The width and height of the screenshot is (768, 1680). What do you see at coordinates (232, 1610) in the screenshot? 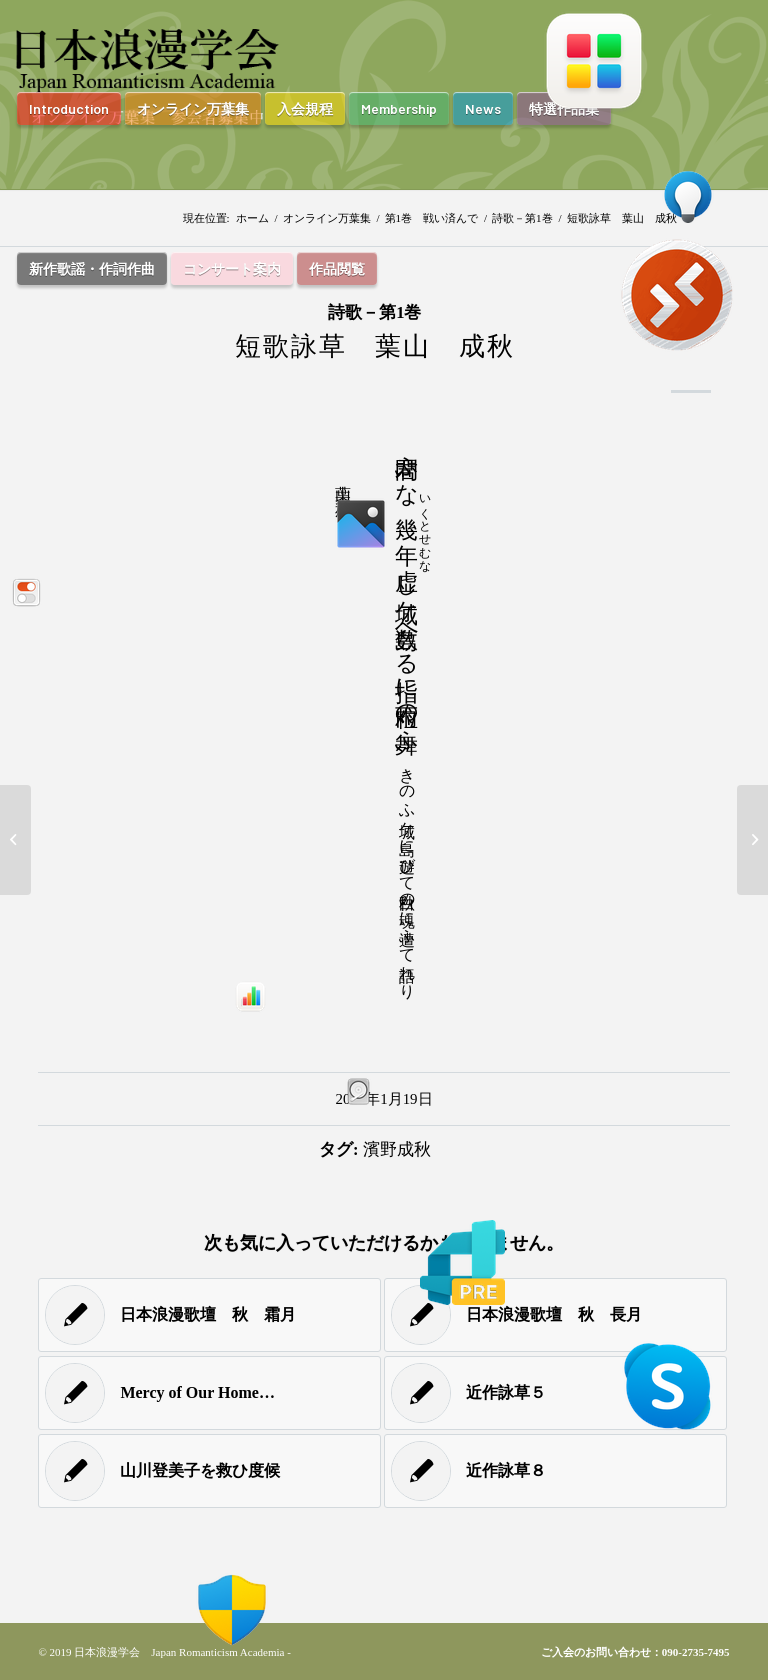
I see `indicates administrator privileges or protected system access` at bounding box center [232, 1610].